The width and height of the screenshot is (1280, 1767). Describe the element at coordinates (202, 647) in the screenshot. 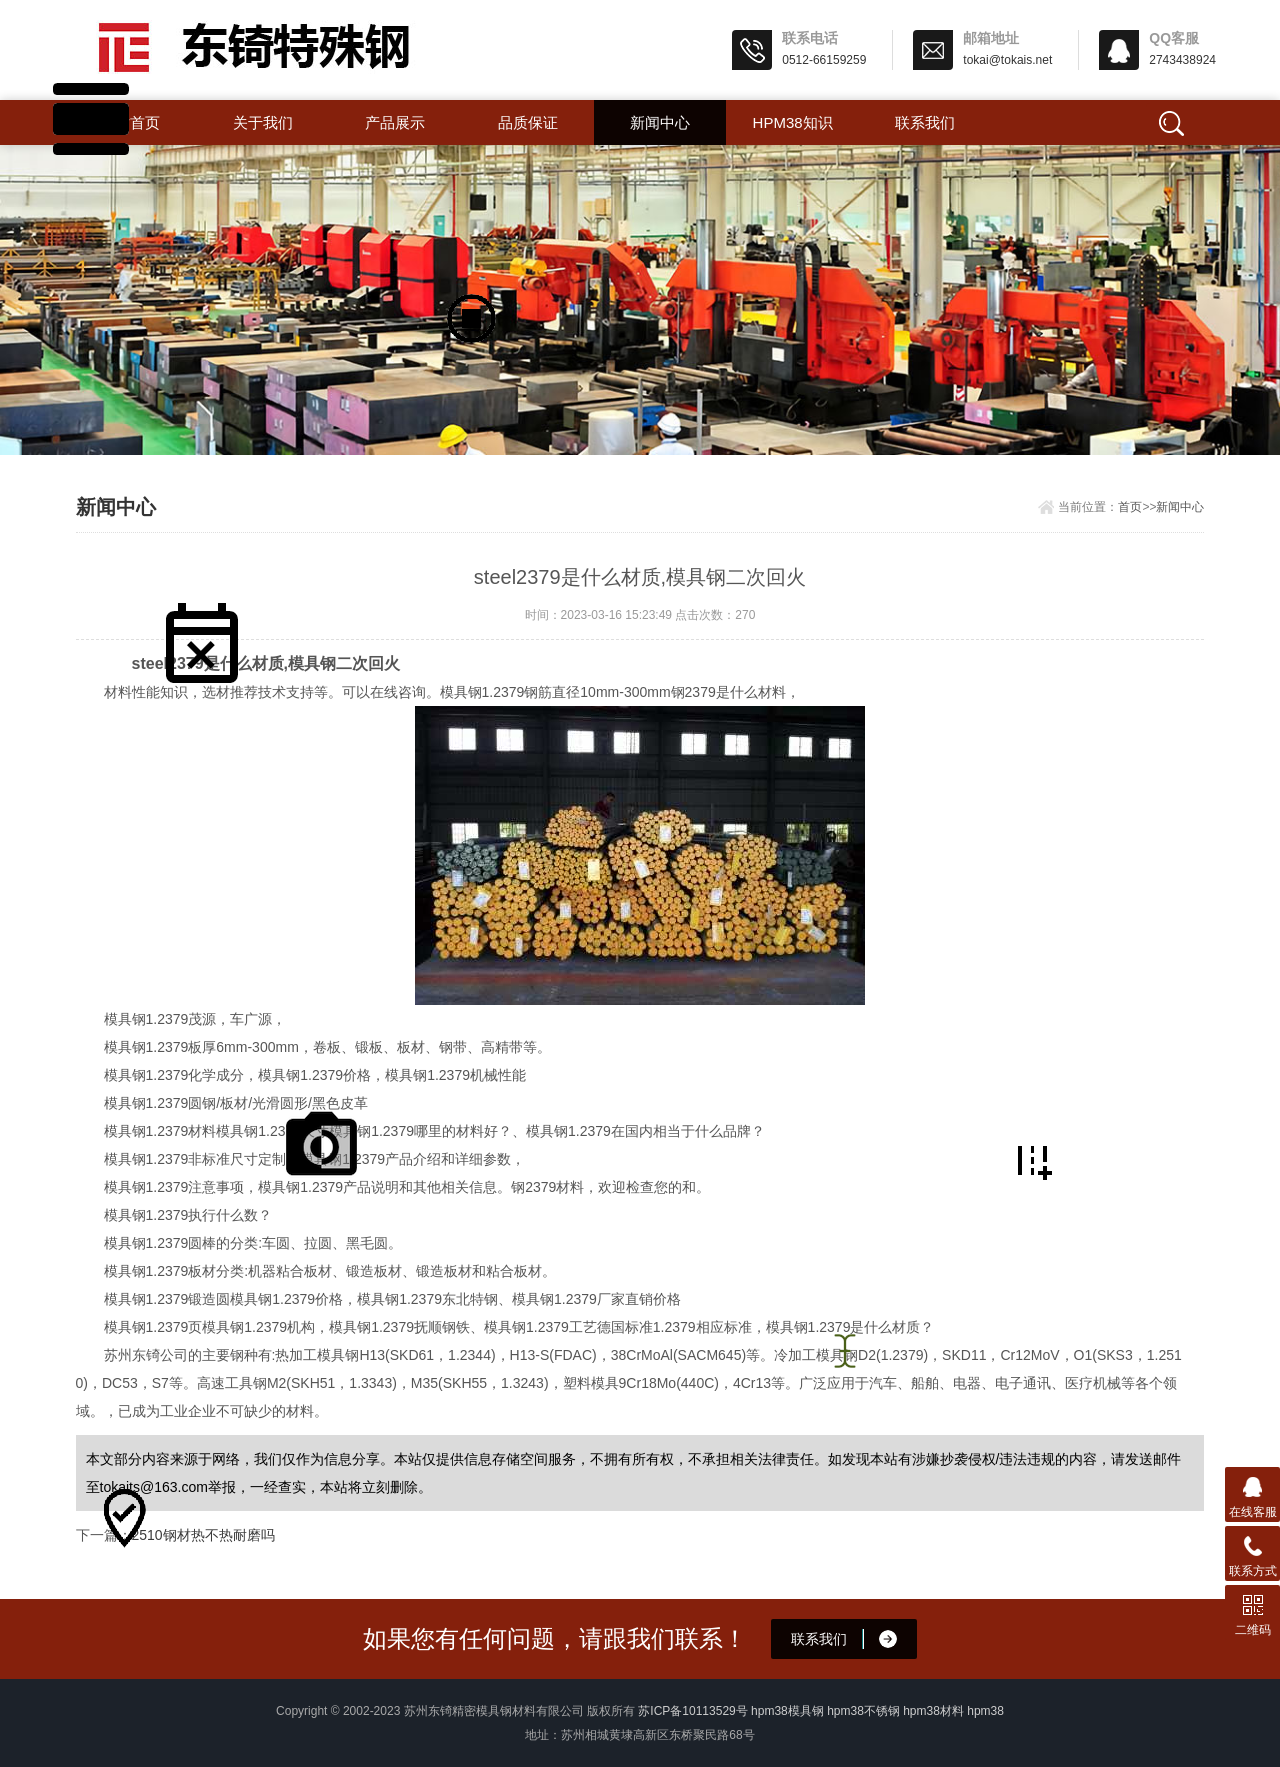

I see `indicates a cancelled or unavailable event` at that location.